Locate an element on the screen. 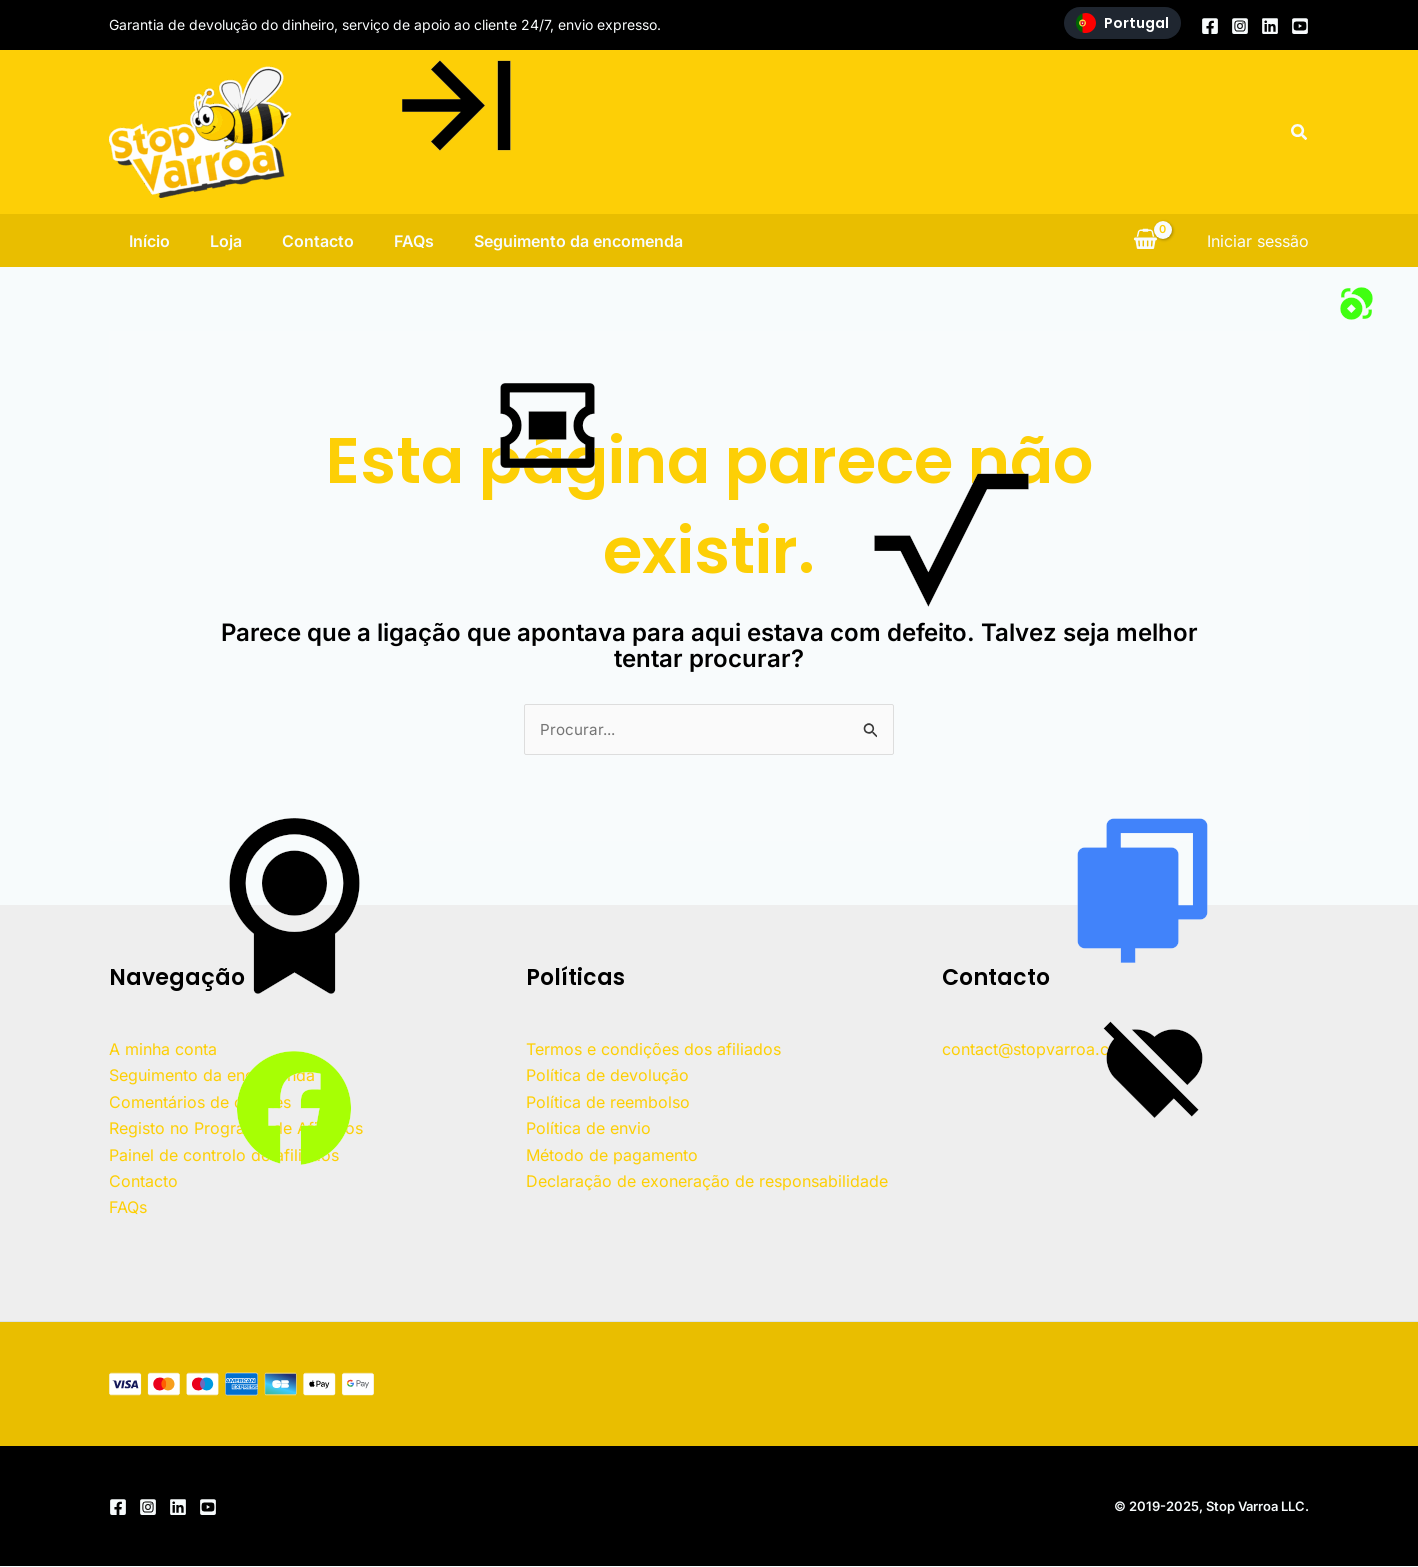 Image resolution: width=1418 pixels, height=1567 pixels. collapse panel to the right is located at coordinates (459, 105).